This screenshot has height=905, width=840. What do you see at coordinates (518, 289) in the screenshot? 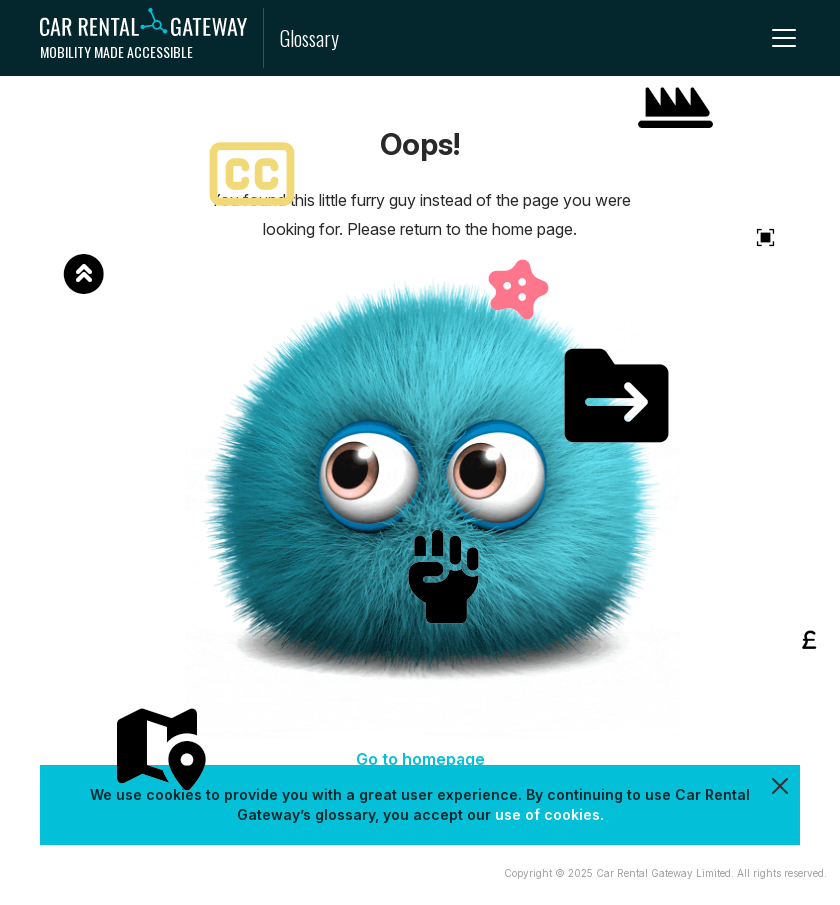
I see `indicates a disease or infection status` at bounding box center [518, 289].